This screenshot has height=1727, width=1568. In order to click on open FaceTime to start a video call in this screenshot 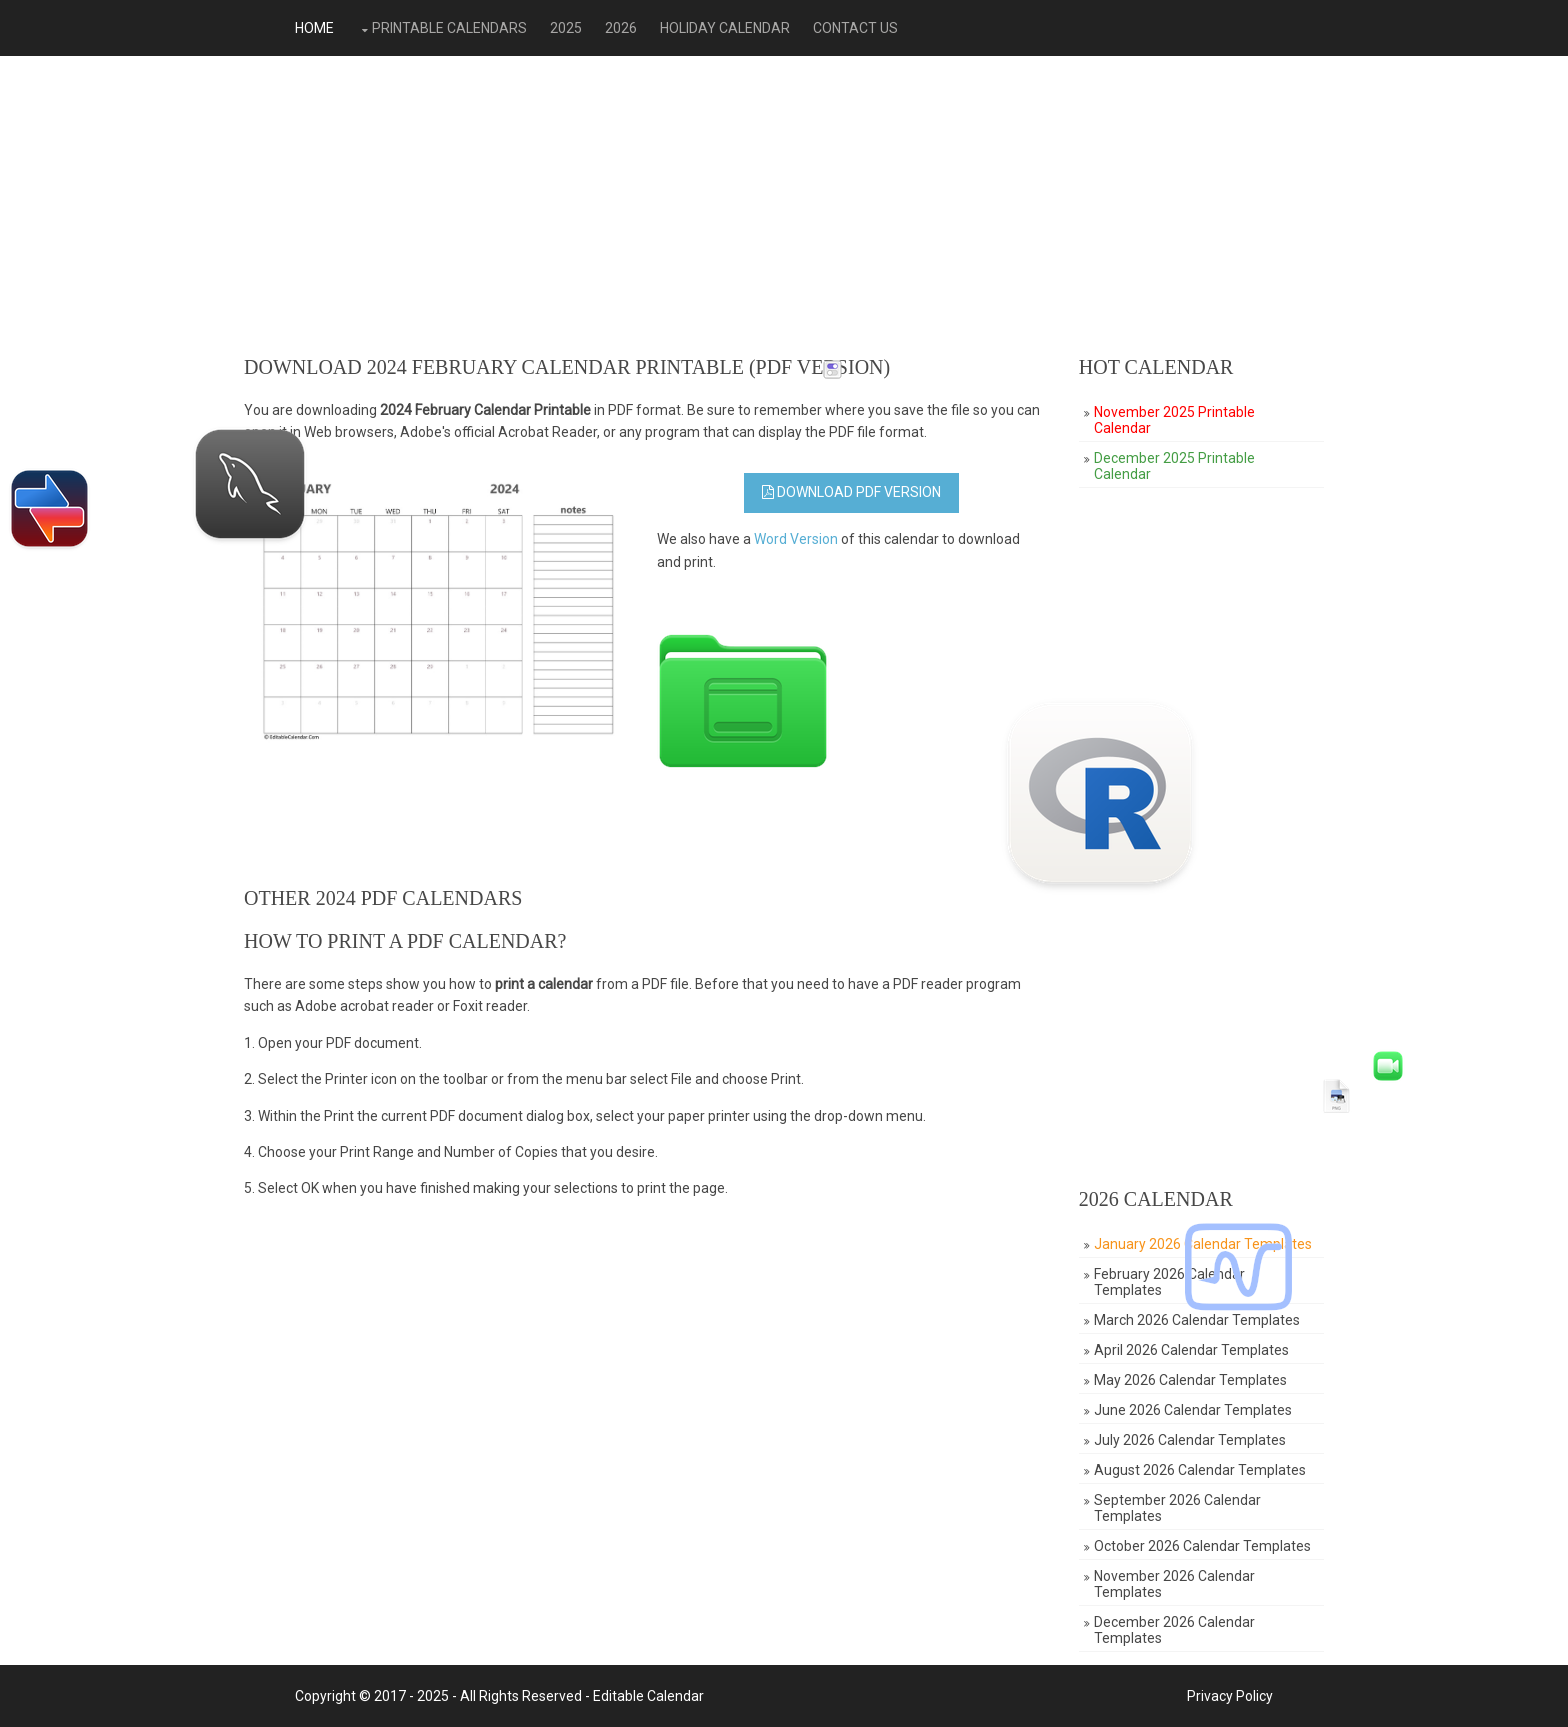, I will do `click(1388, 1066)`.